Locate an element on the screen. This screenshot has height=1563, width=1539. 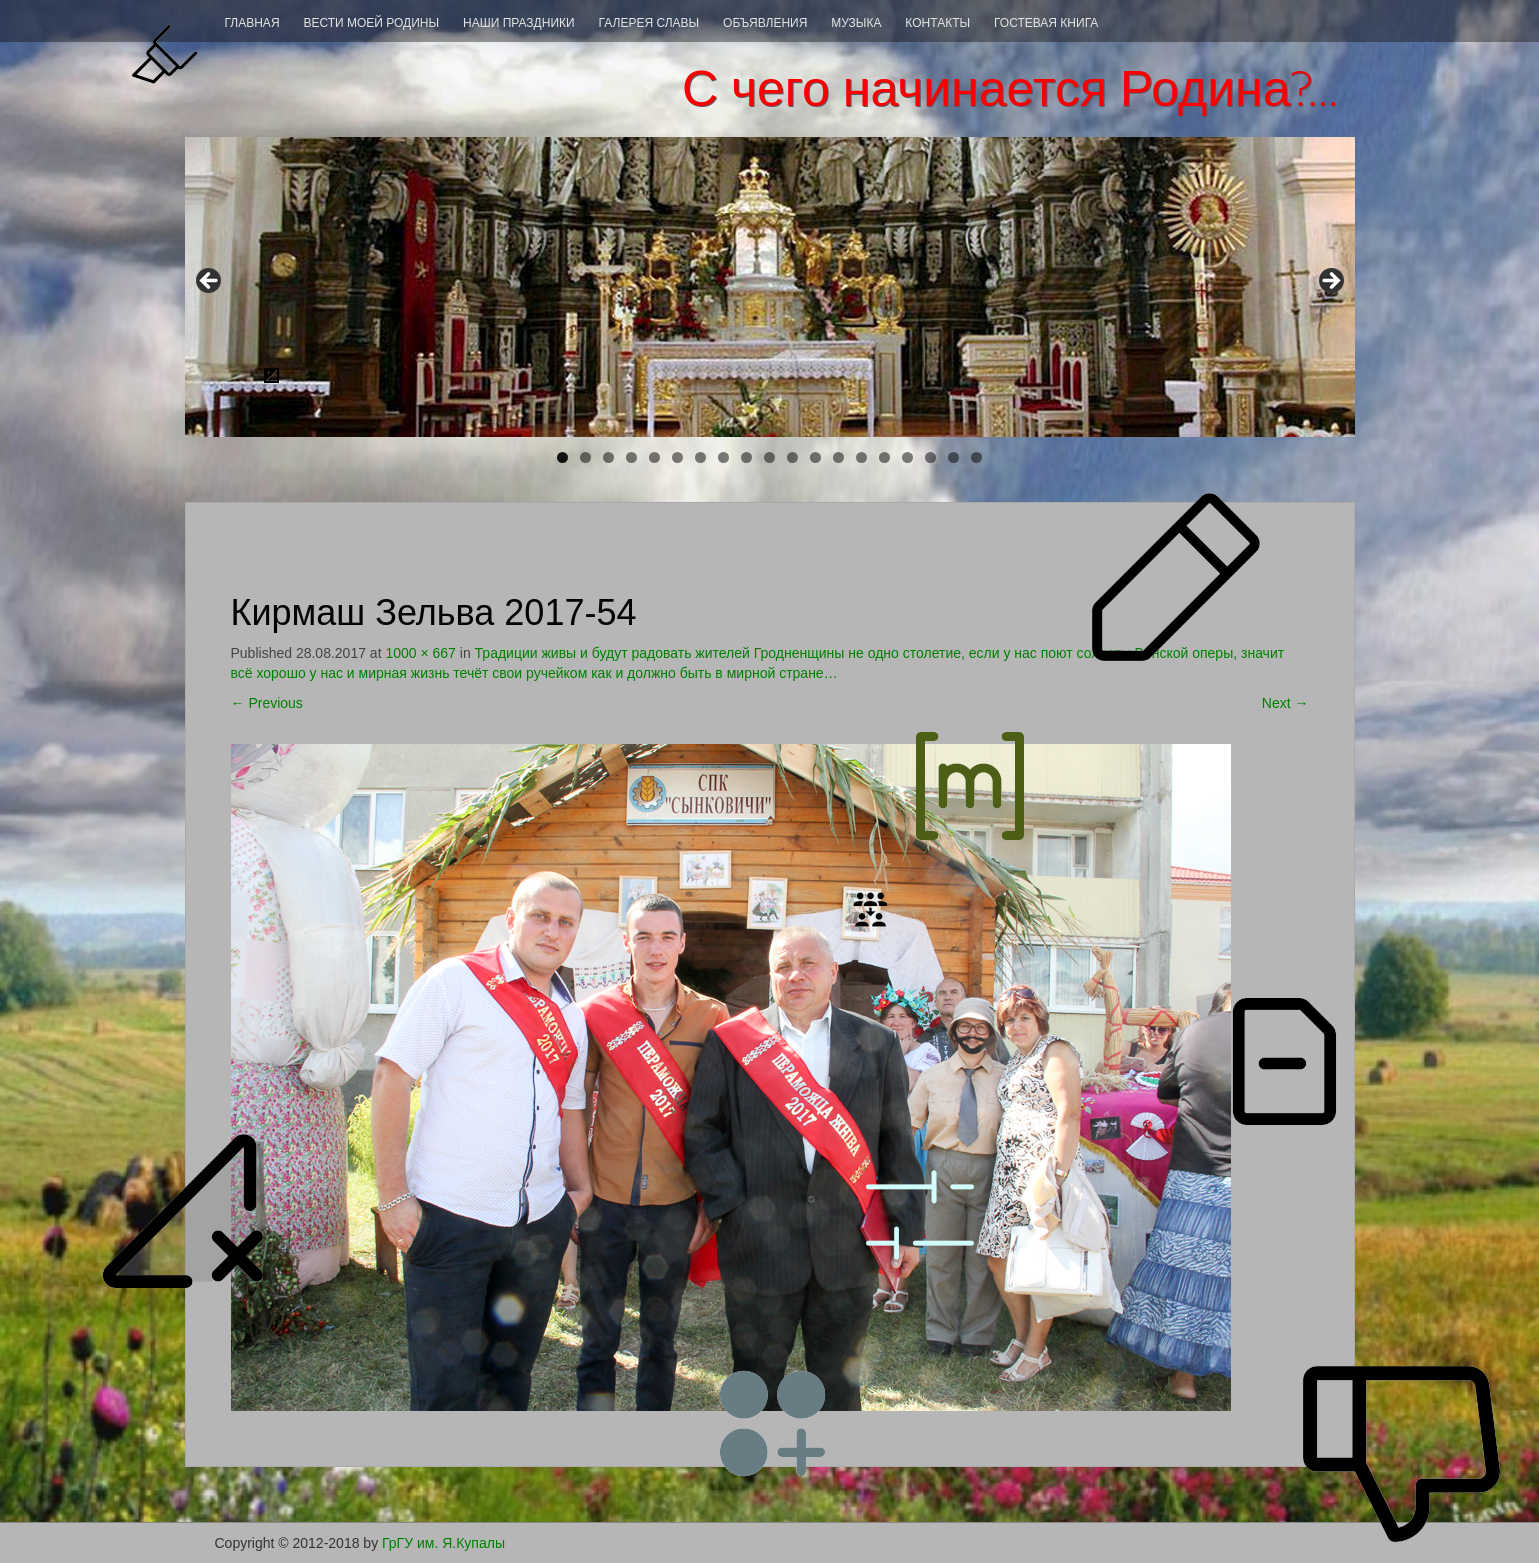
adjust camera ISO sensitivity settings is located at coordinates (271, 375).